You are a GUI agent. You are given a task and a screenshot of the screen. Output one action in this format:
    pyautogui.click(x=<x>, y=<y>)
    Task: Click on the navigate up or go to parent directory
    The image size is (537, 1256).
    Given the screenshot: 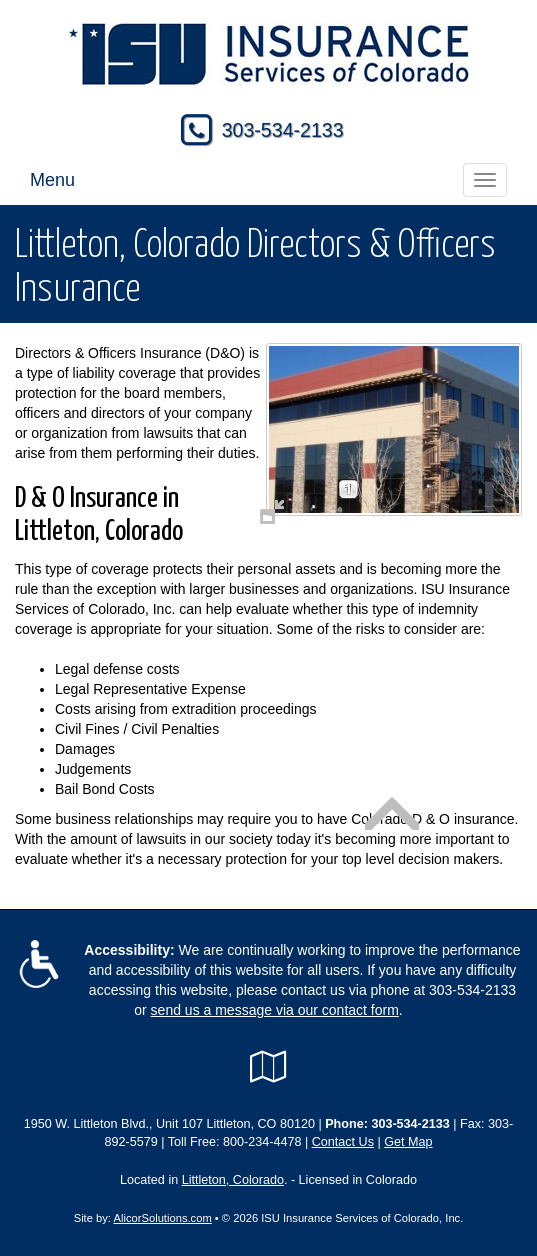 What is the action you would take?
    pyautogui.click(x=392, y=812)
    